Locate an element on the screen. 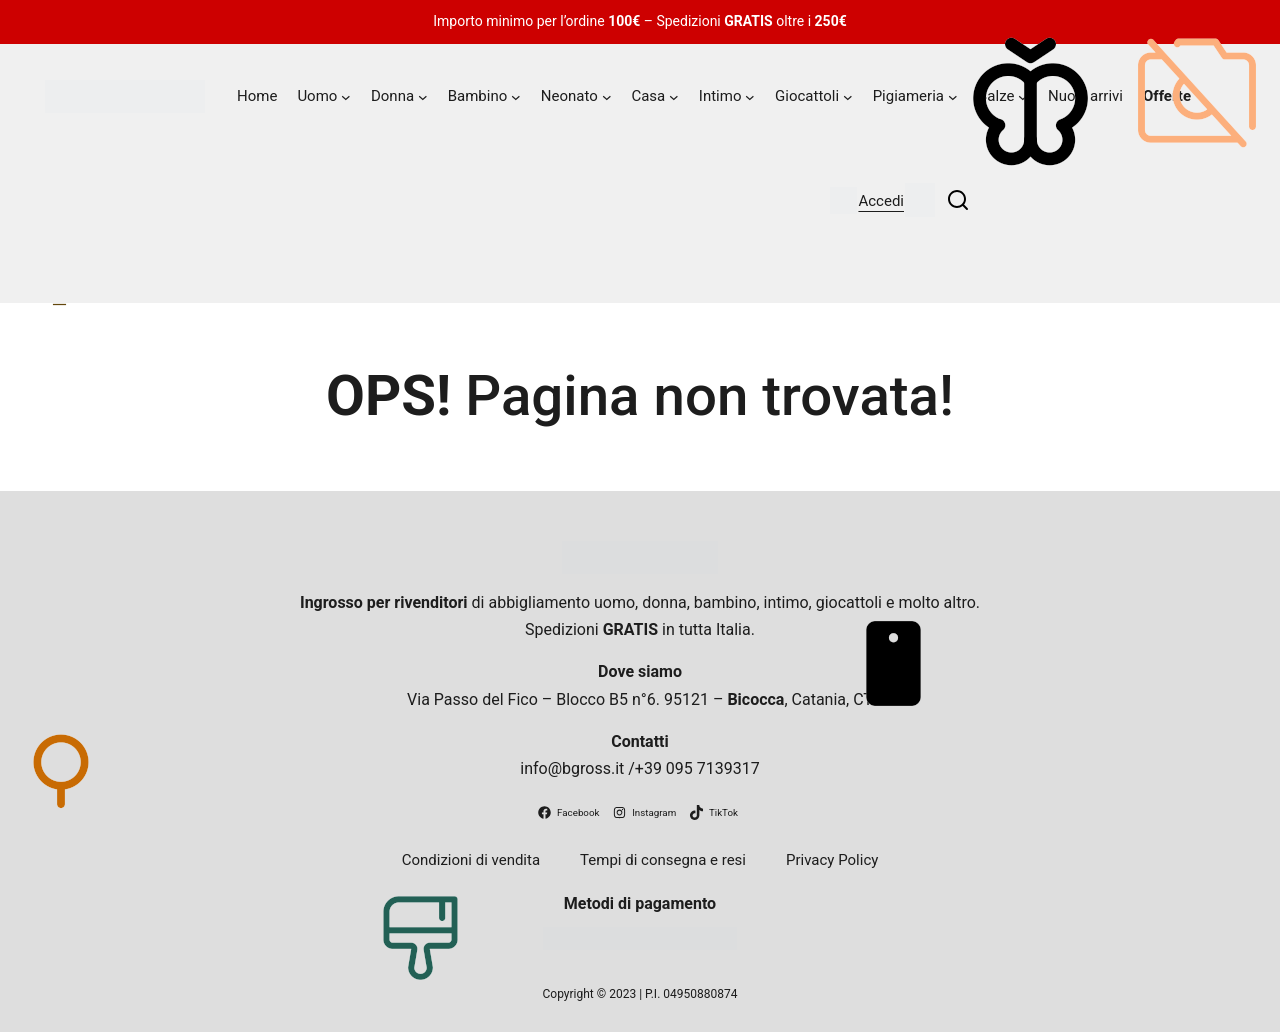 Image resolution: width=1280 pixels, height=1032 pixels. access device camera from mobile is located at coordinates (893, 663).